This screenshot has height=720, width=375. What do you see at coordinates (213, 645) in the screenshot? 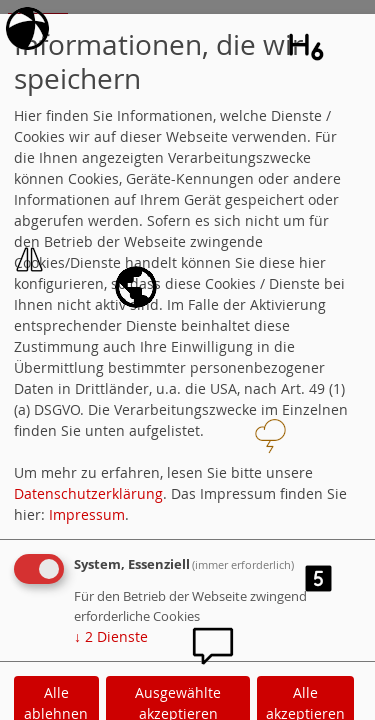
I see `open comments section` at bounding box center [213, 645].